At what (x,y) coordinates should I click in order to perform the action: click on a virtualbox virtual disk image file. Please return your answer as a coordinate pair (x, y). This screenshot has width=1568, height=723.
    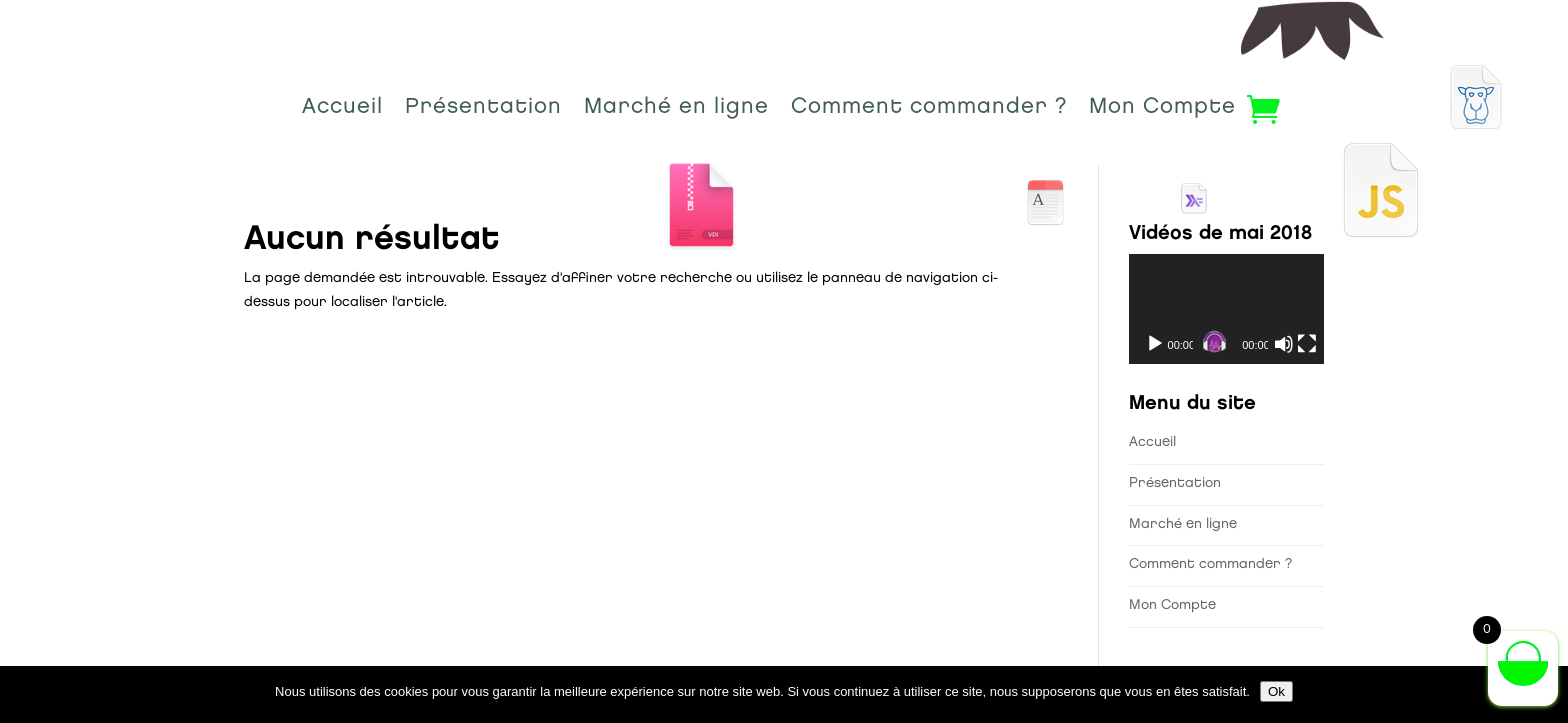
    Looking at the image, I should click on (701, 206).